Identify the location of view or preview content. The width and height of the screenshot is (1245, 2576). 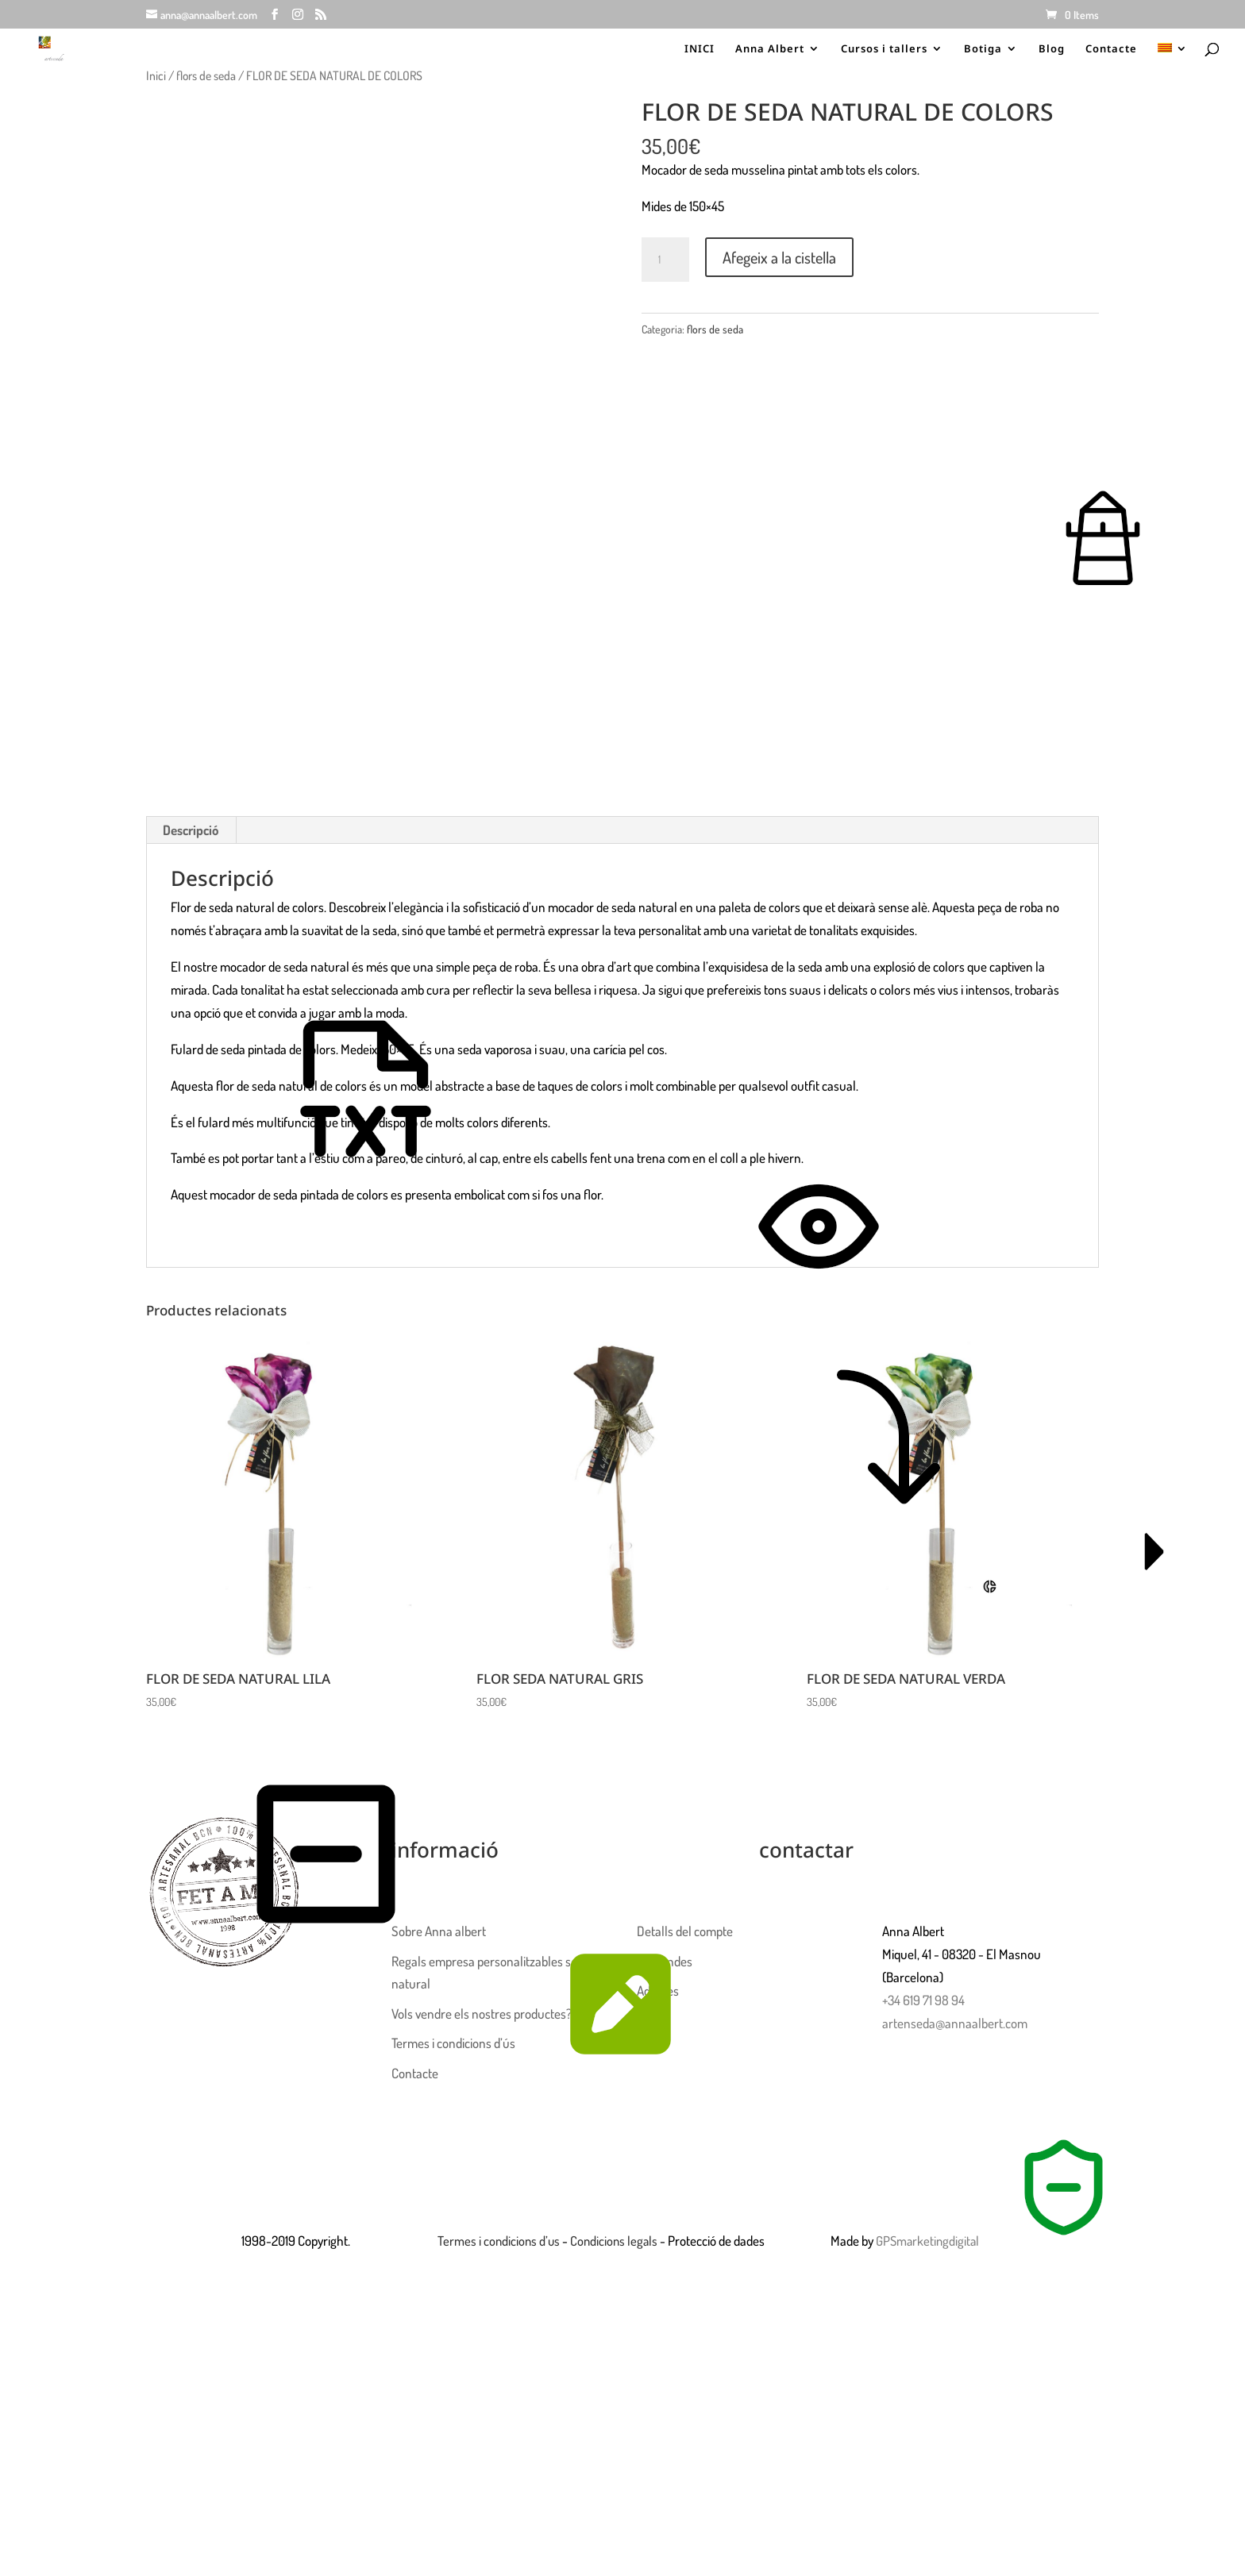
(819, 1226).